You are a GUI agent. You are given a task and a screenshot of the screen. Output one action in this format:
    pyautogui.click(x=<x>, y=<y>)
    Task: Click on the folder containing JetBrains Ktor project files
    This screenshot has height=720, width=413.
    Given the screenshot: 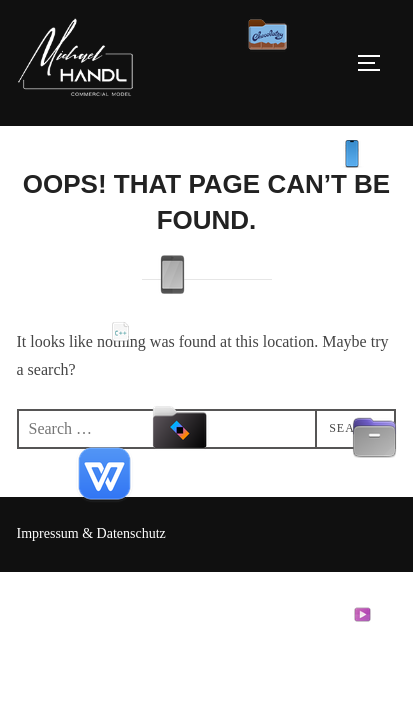 What is the action you would take?
    pyautogui.click(x=179, y=428)
    